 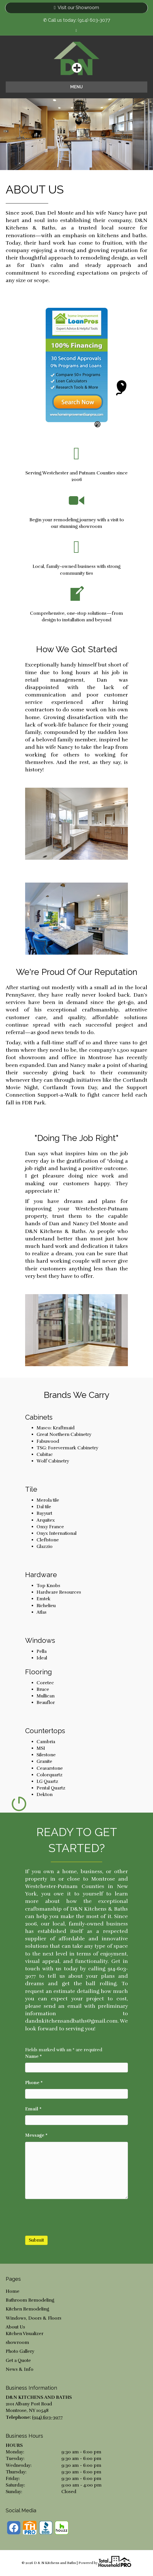 What do you see at coordinates (122, 388) in the screenshot?
I see `celebrate a milestone or achievement` at bounding box center [122, 388].